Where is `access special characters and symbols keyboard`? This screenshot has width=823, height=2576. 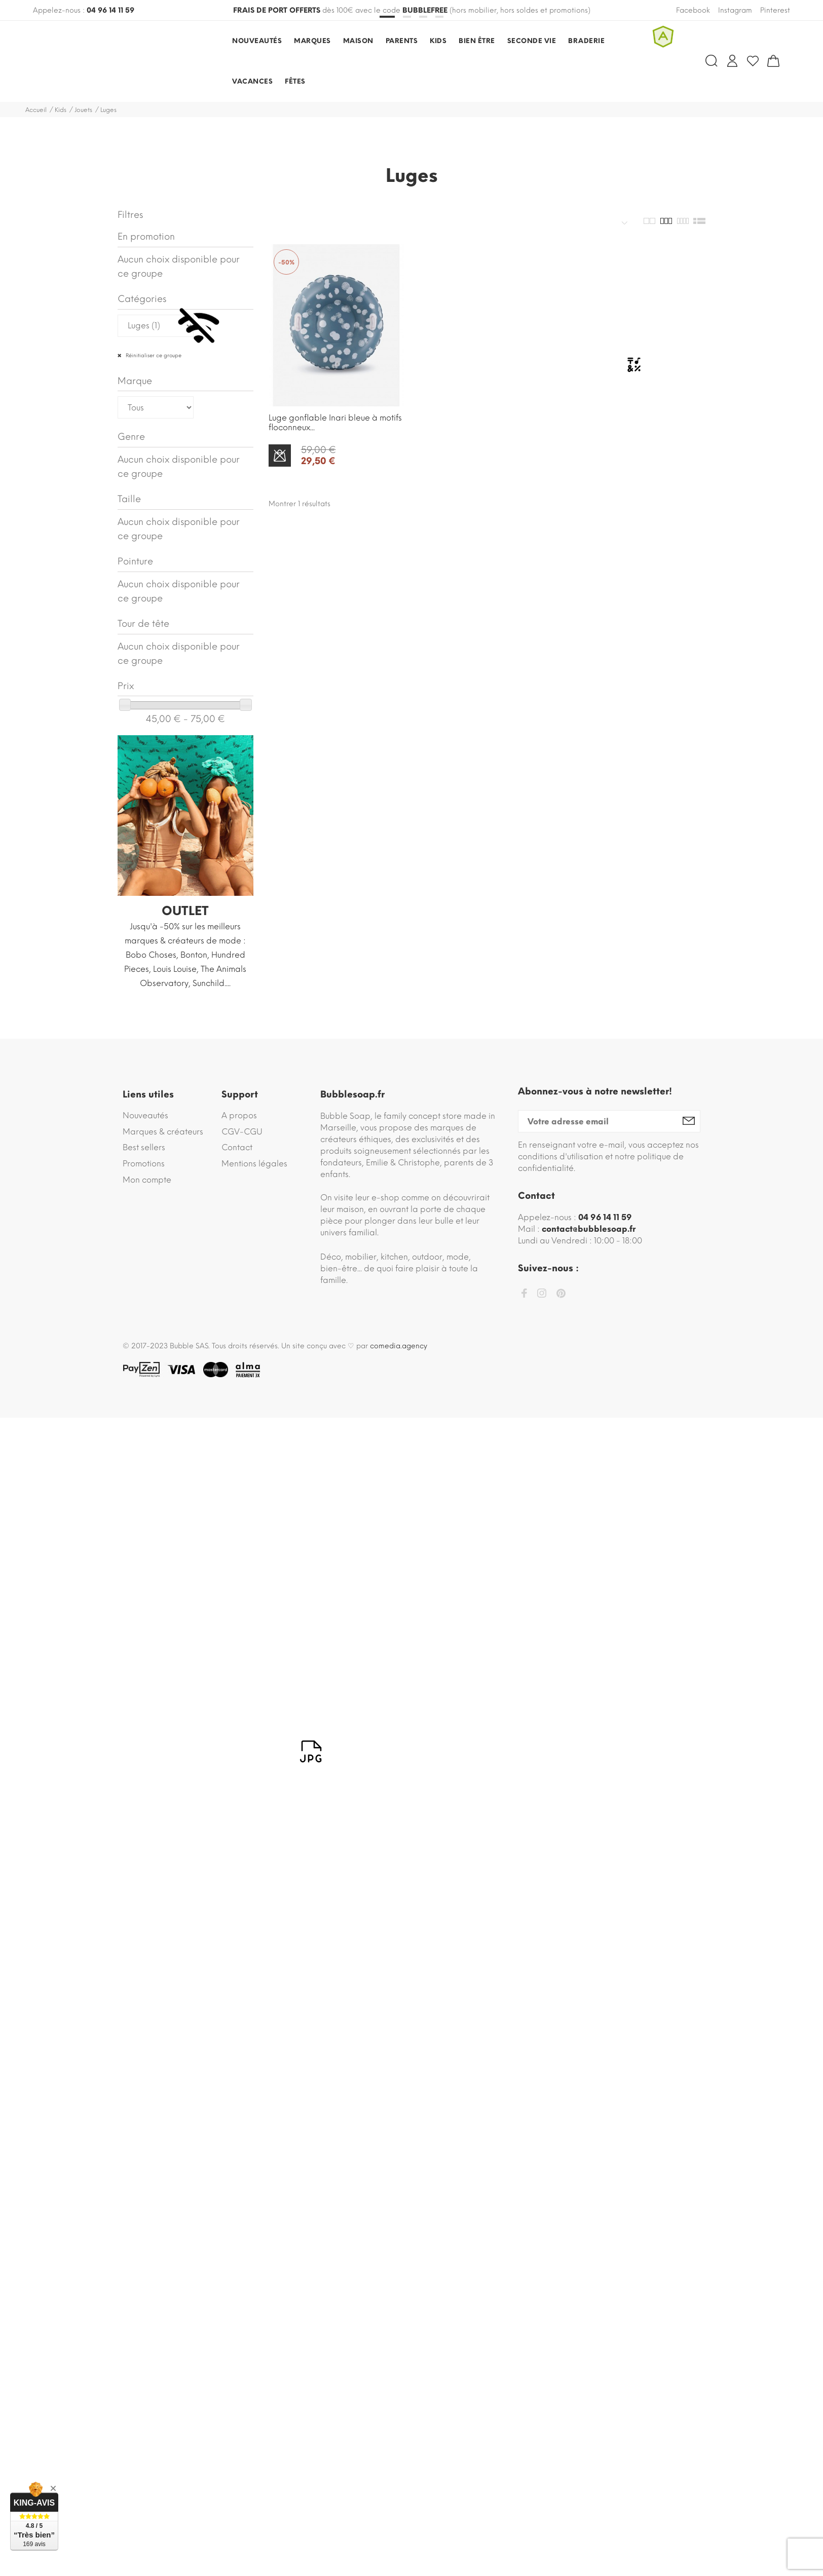 access special characters and symbols keyboard is located at coordinates (634, 365).